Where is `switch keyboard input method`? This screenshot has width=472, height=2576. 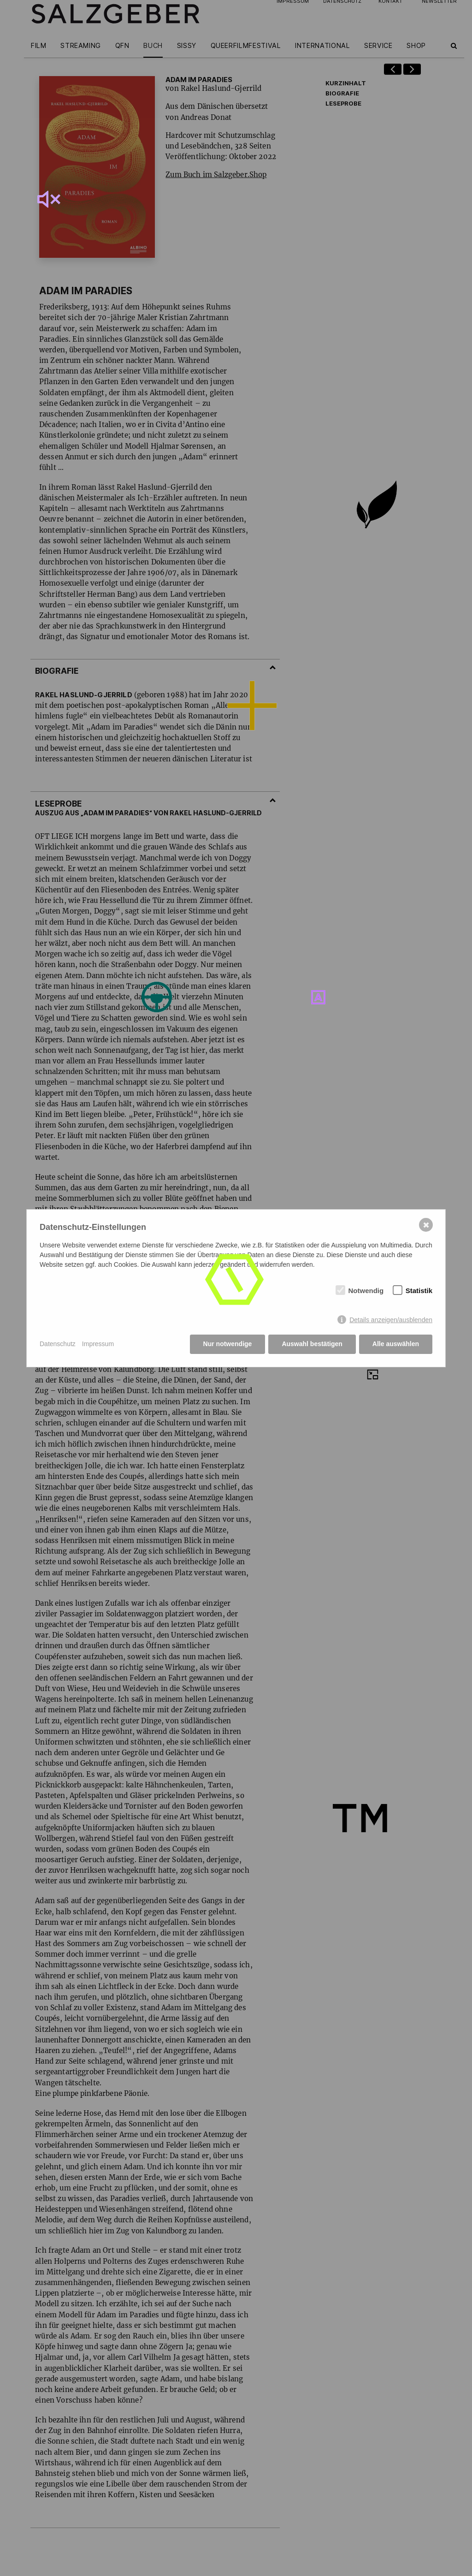
switch keyboard input method is located at coordinates (318, 997).